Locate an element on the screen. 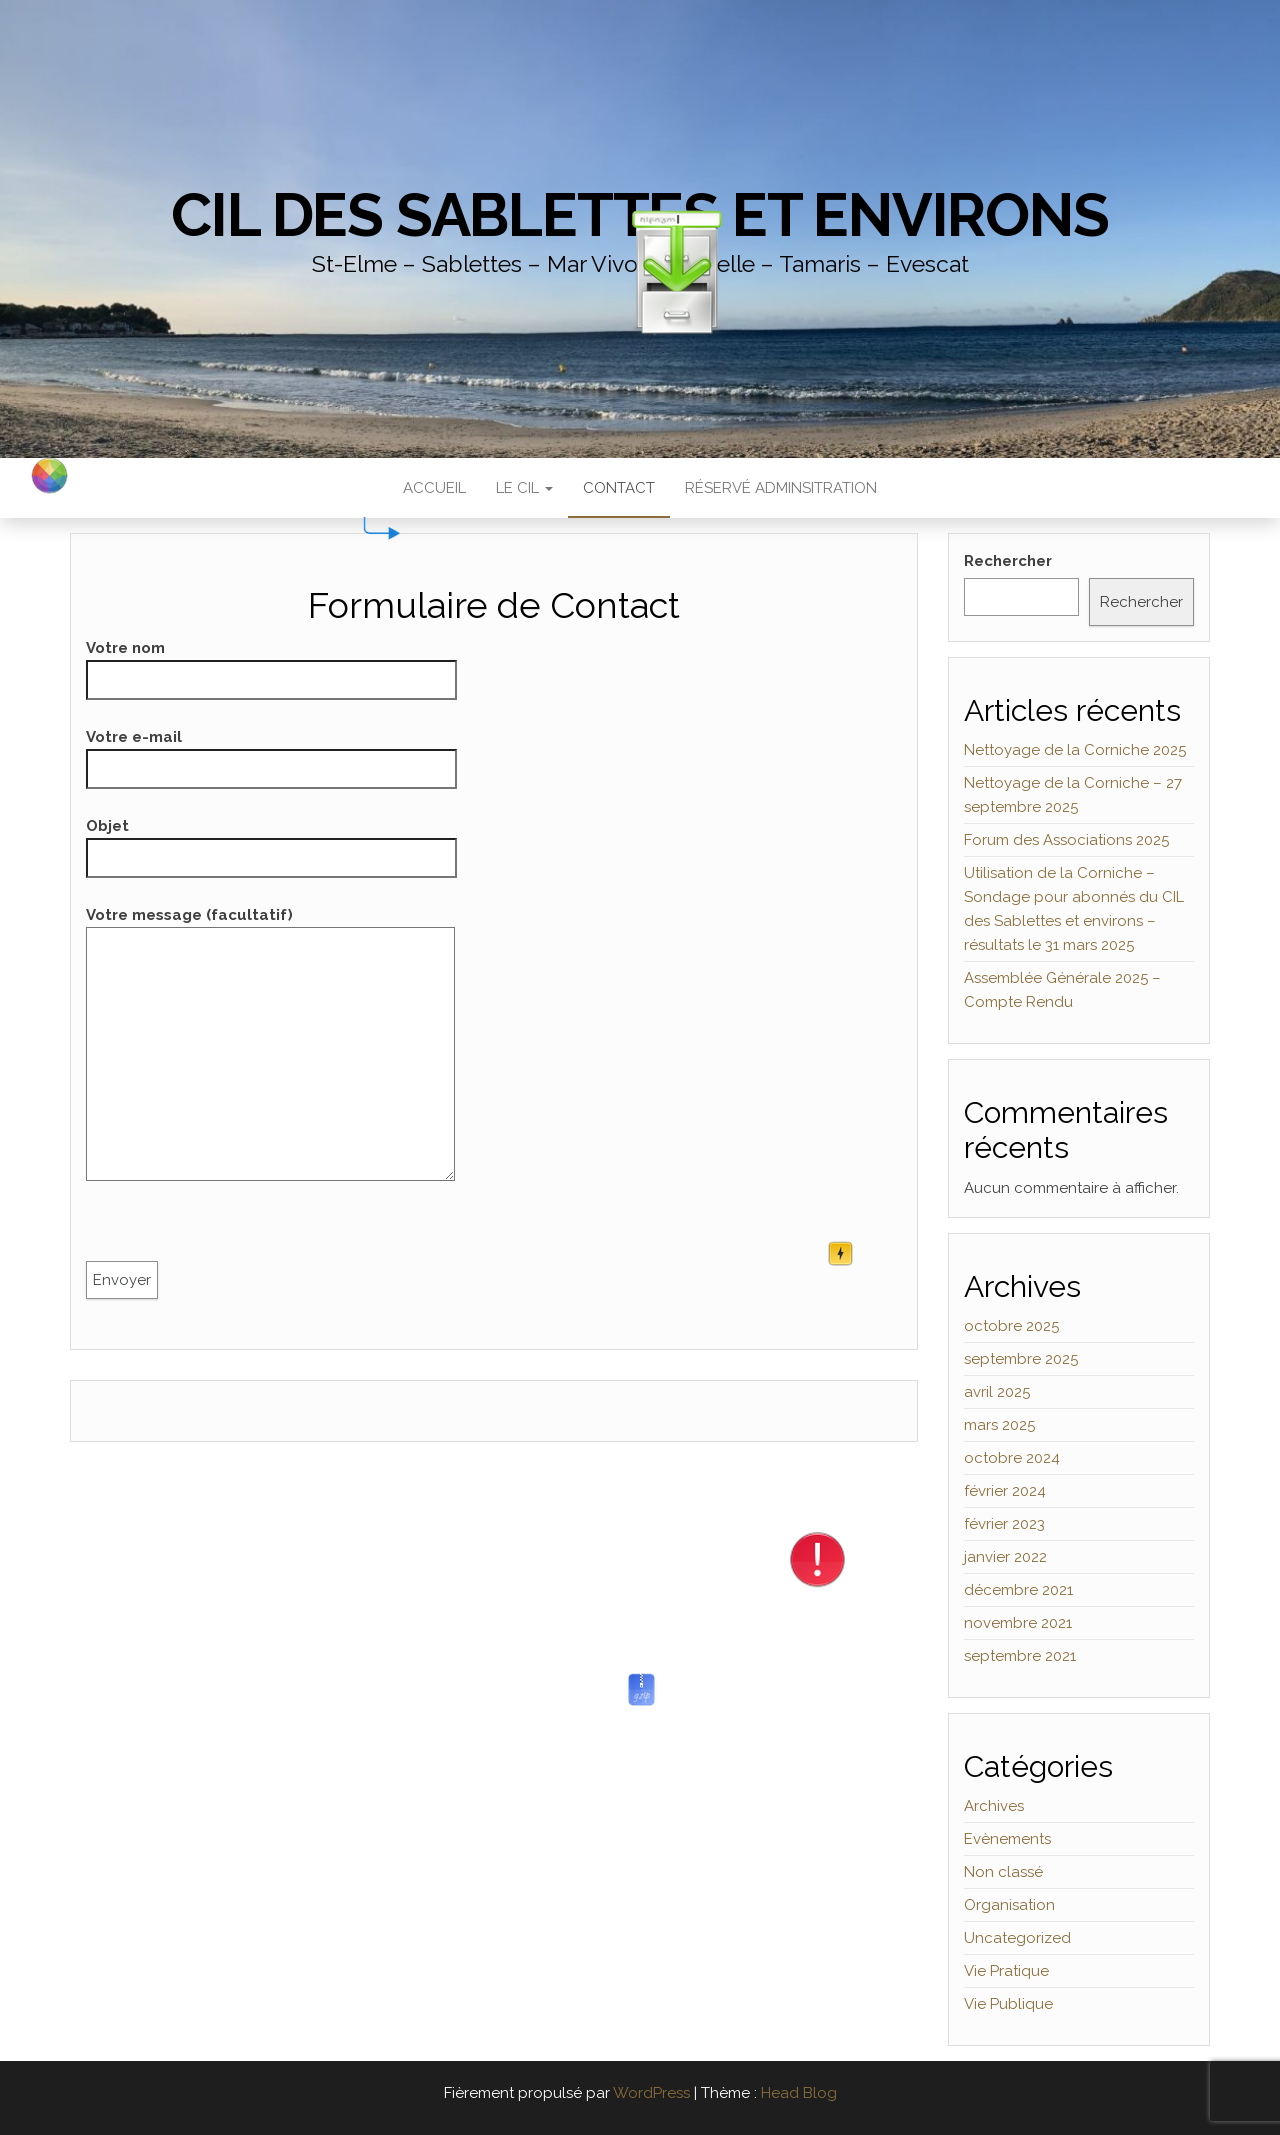 The image size is (1280, 2135). access color and theme preferences is located at coordinates (49, 475).